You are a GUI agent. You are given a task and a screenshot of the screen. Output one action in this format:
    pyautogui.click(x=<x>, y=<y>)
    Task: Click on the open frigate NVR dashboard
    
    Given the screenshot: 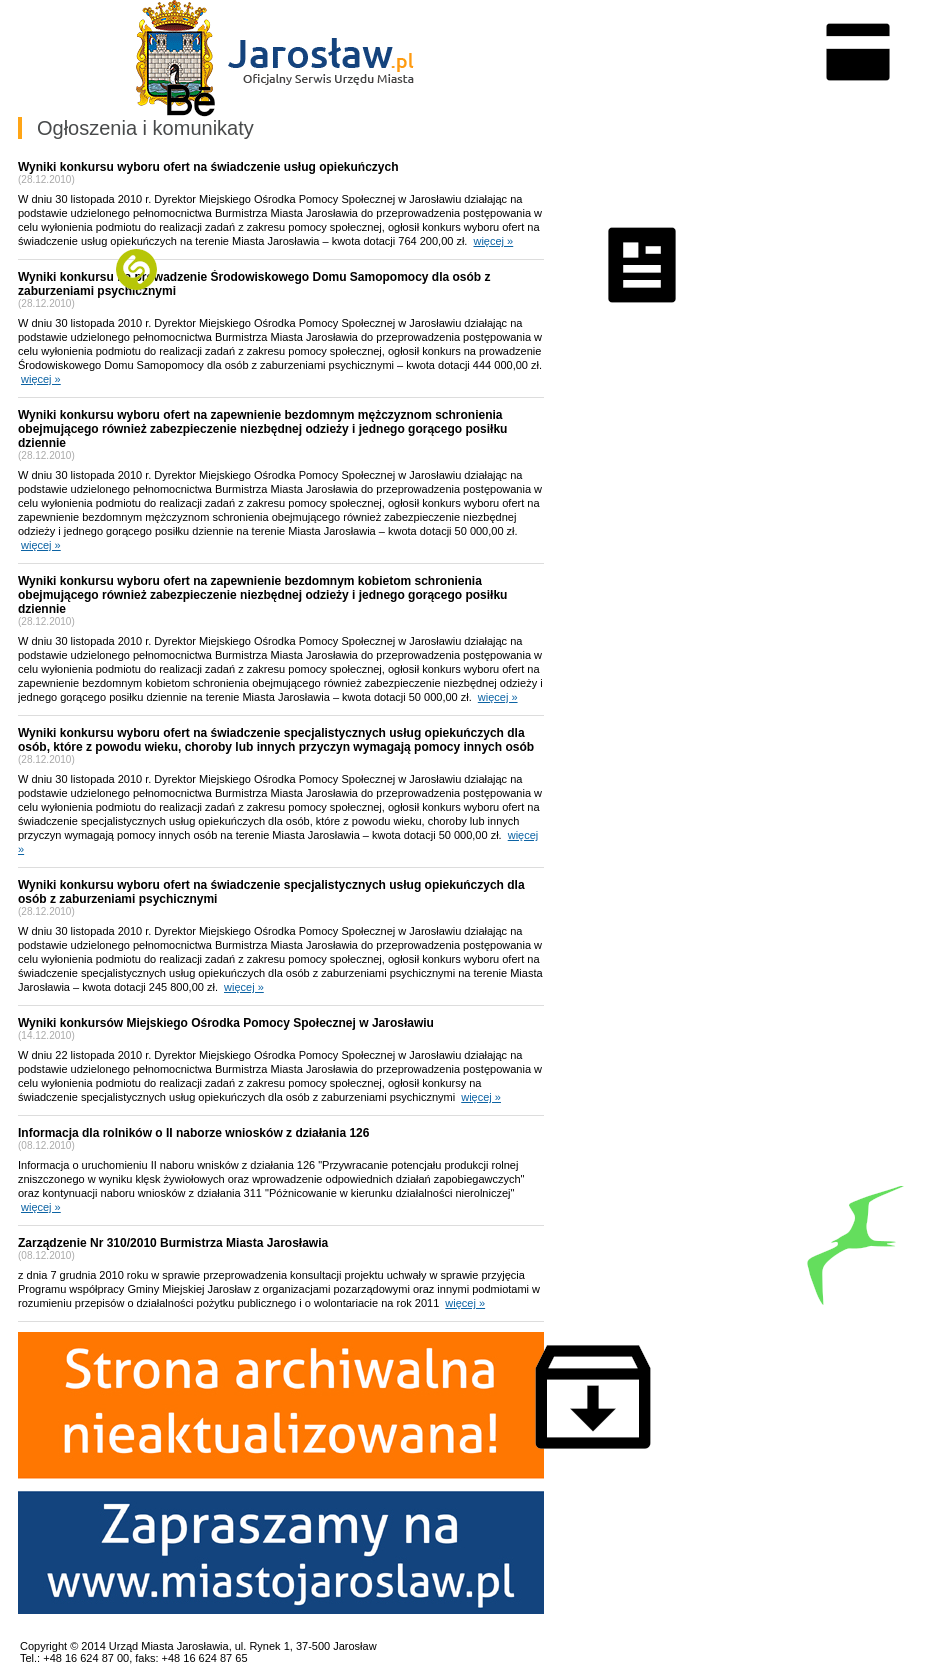 What is the action you would take?
    pyautogui.click(x=855, y=1245)
    